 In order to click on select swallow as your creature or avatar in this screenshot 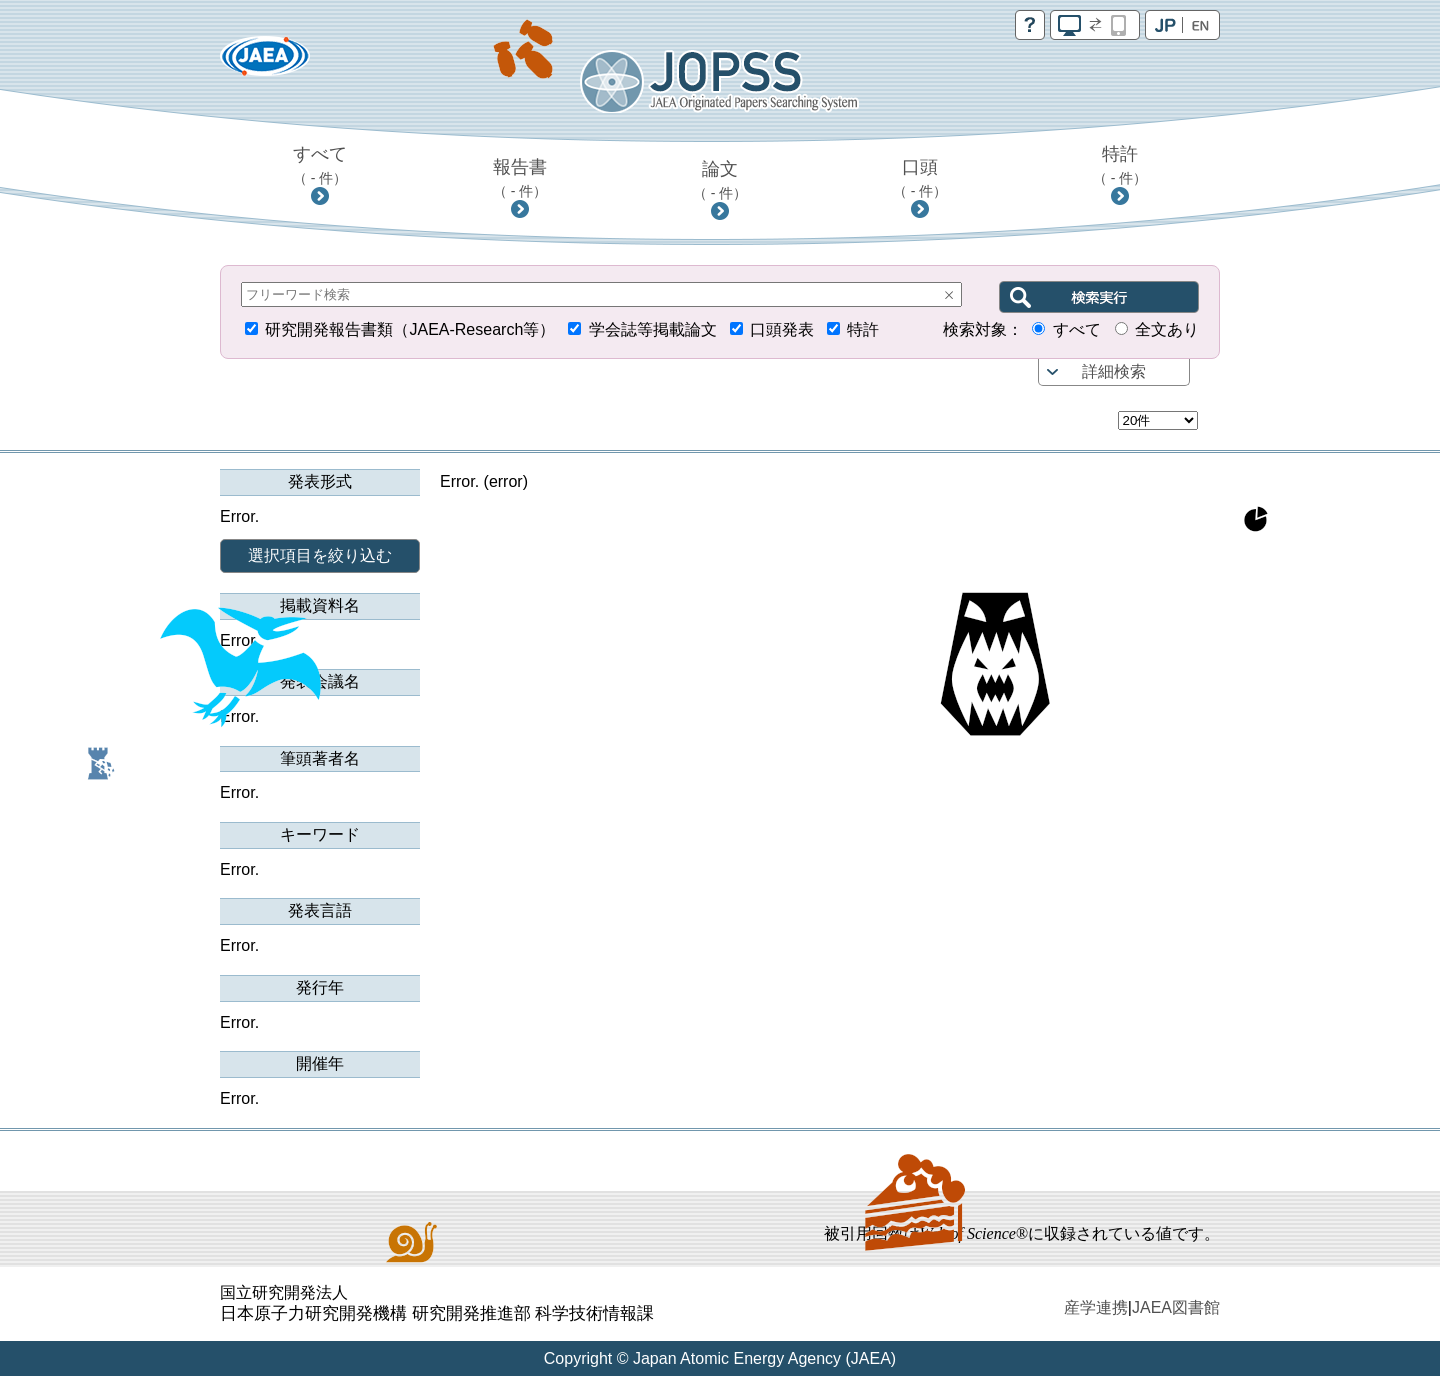, I will do `click(998, 664)`.